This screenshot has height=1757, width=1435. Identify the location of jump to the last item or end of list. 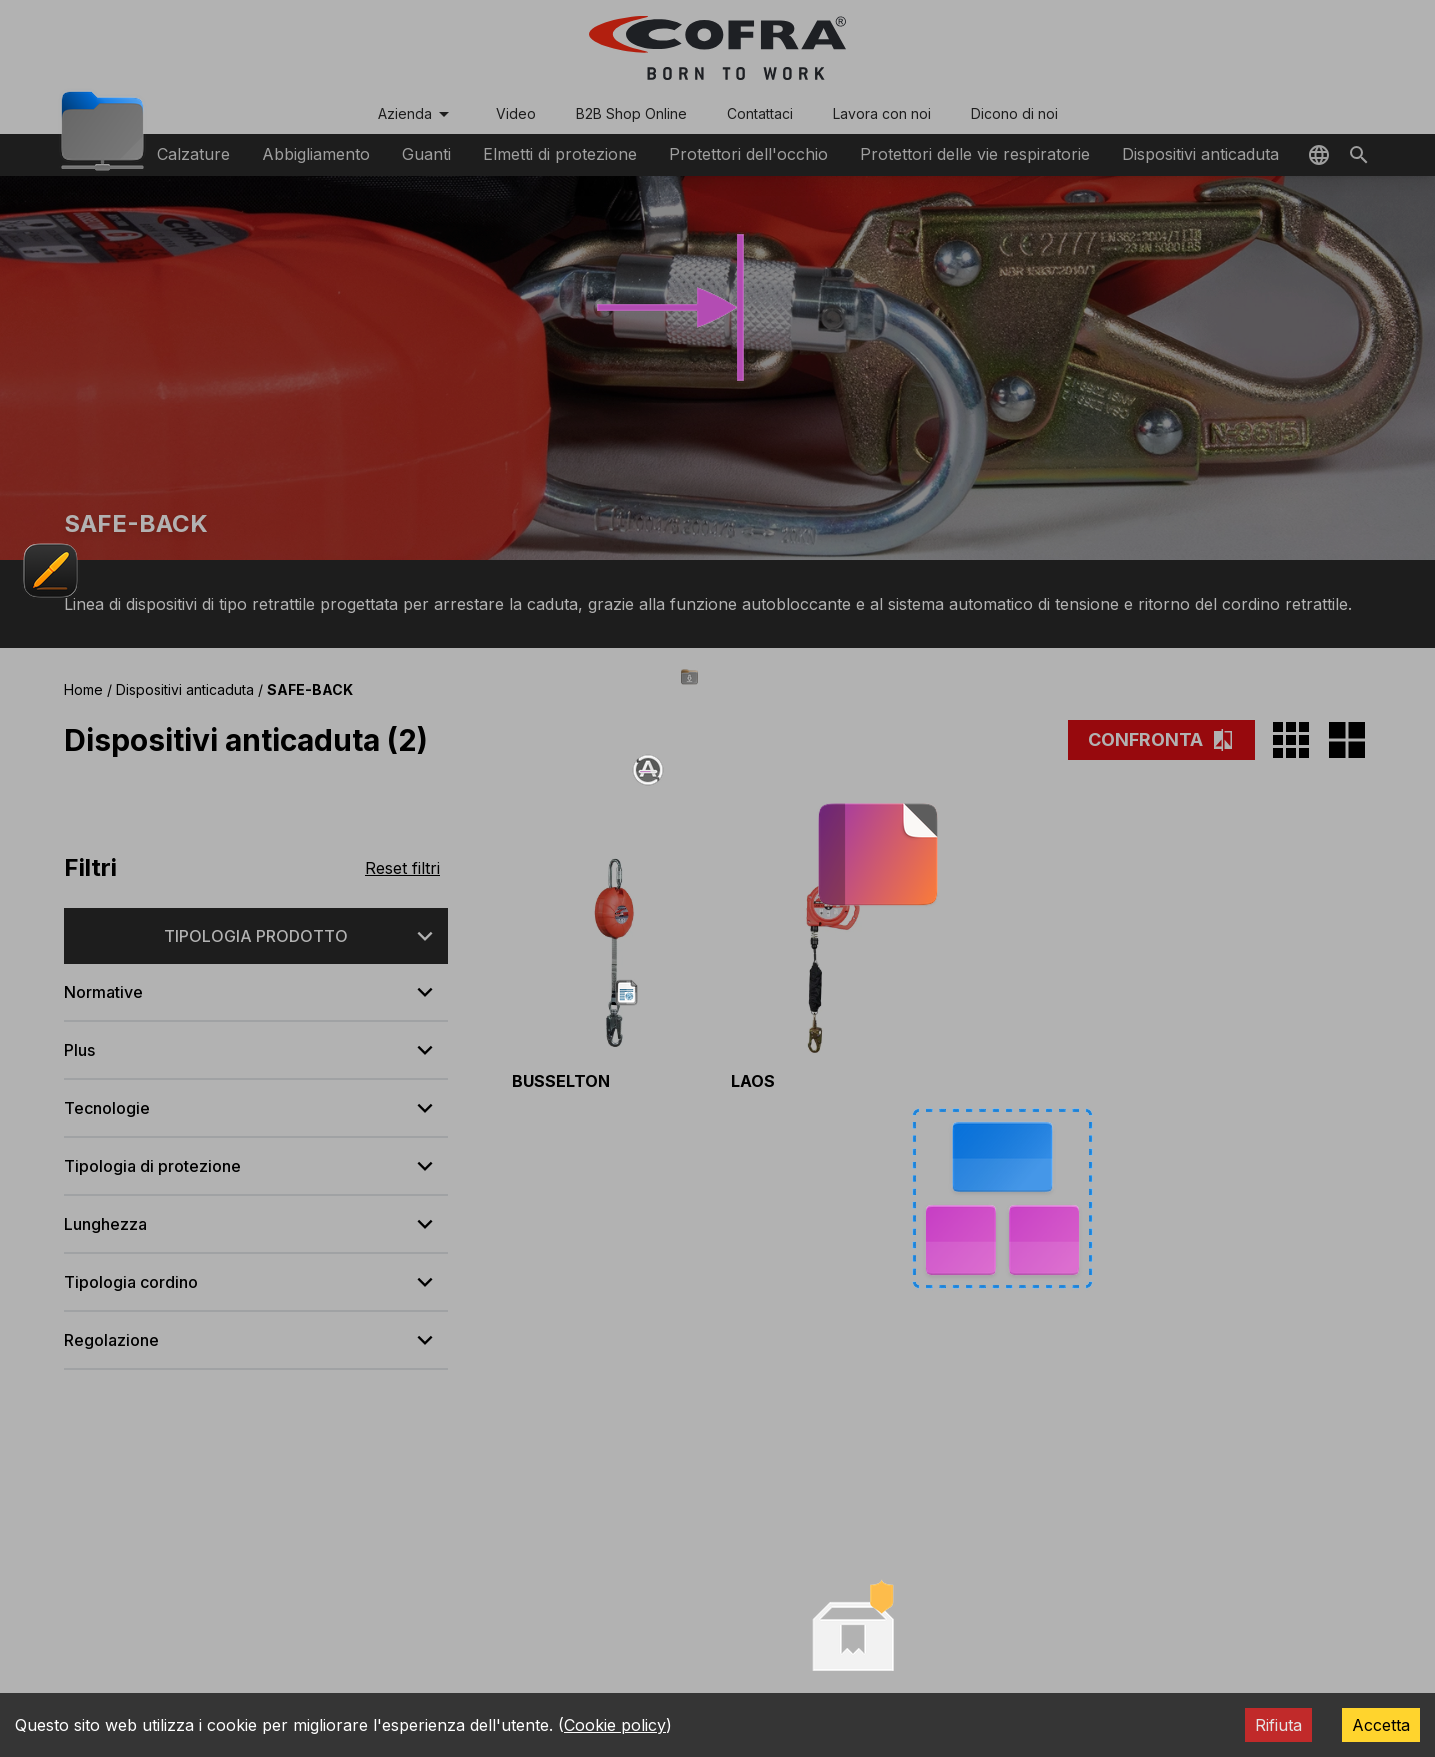
(670, 307).